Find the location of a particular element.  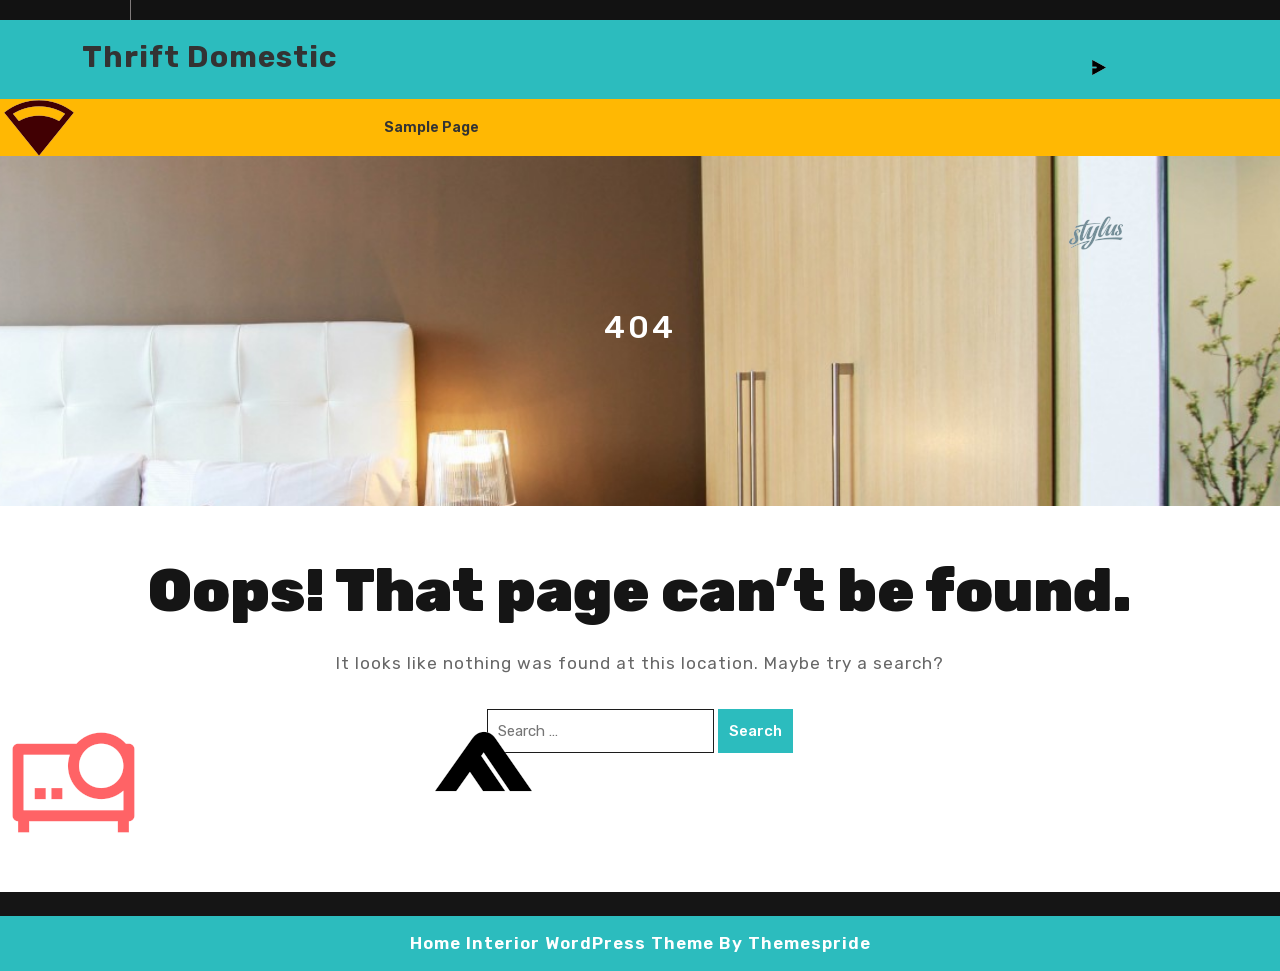

send a message or submit content is located at coordinates (1098, 67).